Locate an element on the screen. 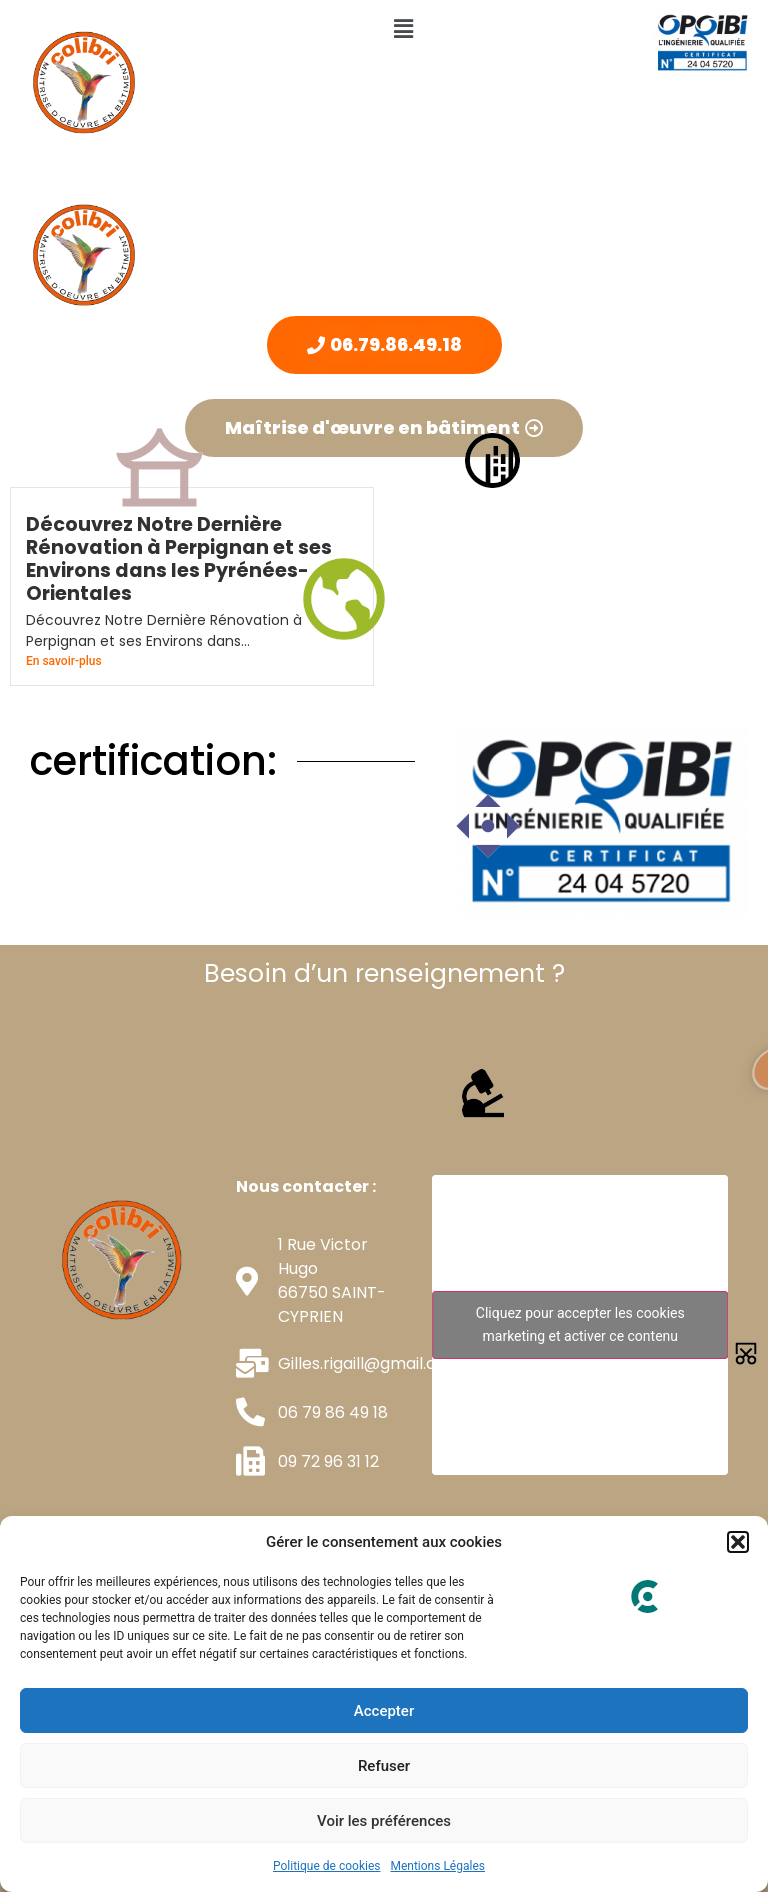 This screenshot has width=768, height=1892. drag to reposition an element is located at coordinates (488, 826).